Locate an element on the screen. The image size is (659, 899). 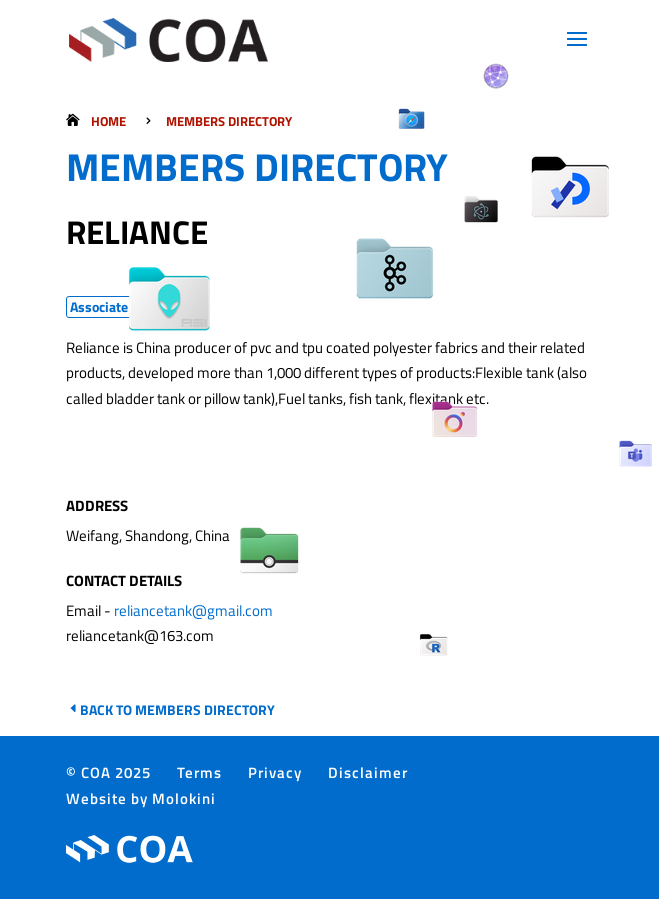
open folder containing electron app files is located at coordinates (481, 210).